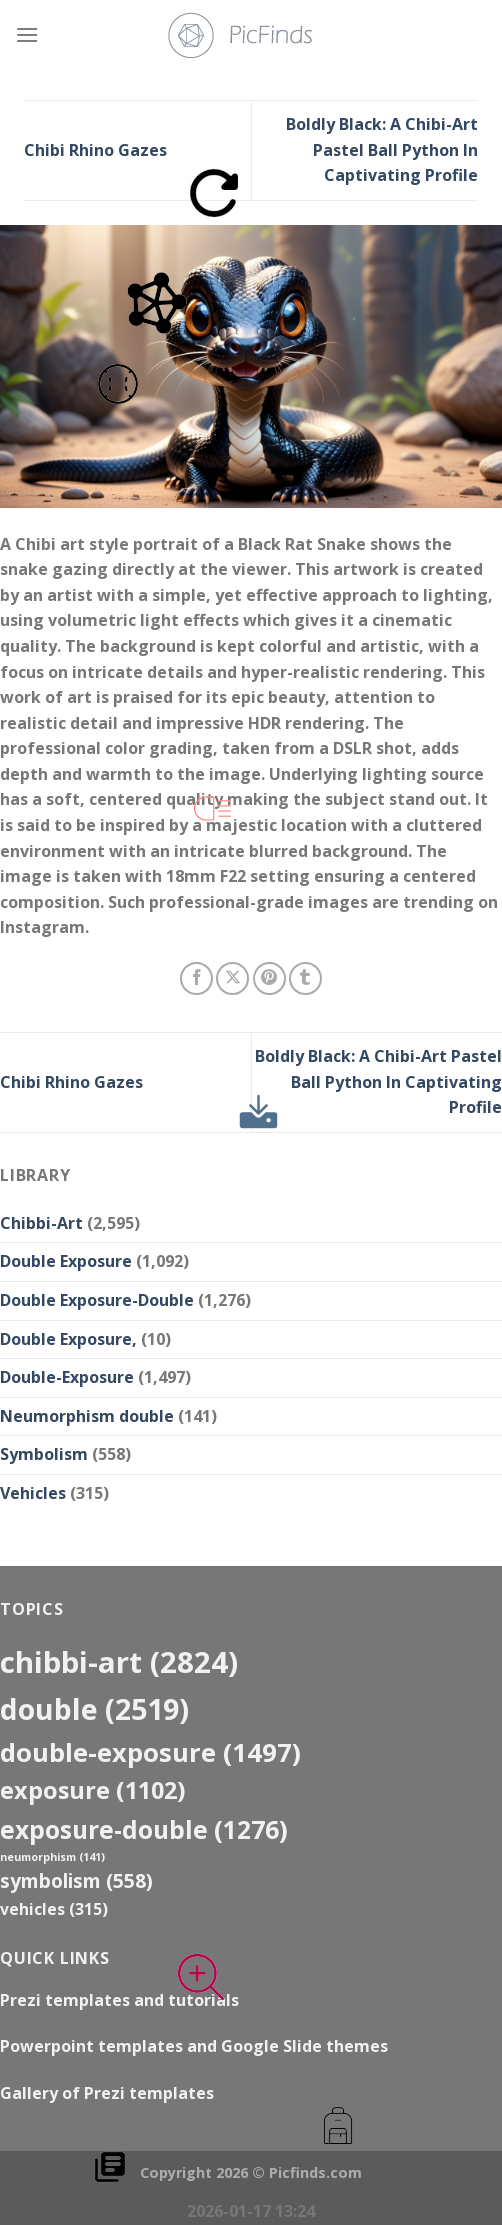 Image resolution: width=502 pixels, height=2225 pixels. I want to click on download a file to your device, so click(258, 1113).